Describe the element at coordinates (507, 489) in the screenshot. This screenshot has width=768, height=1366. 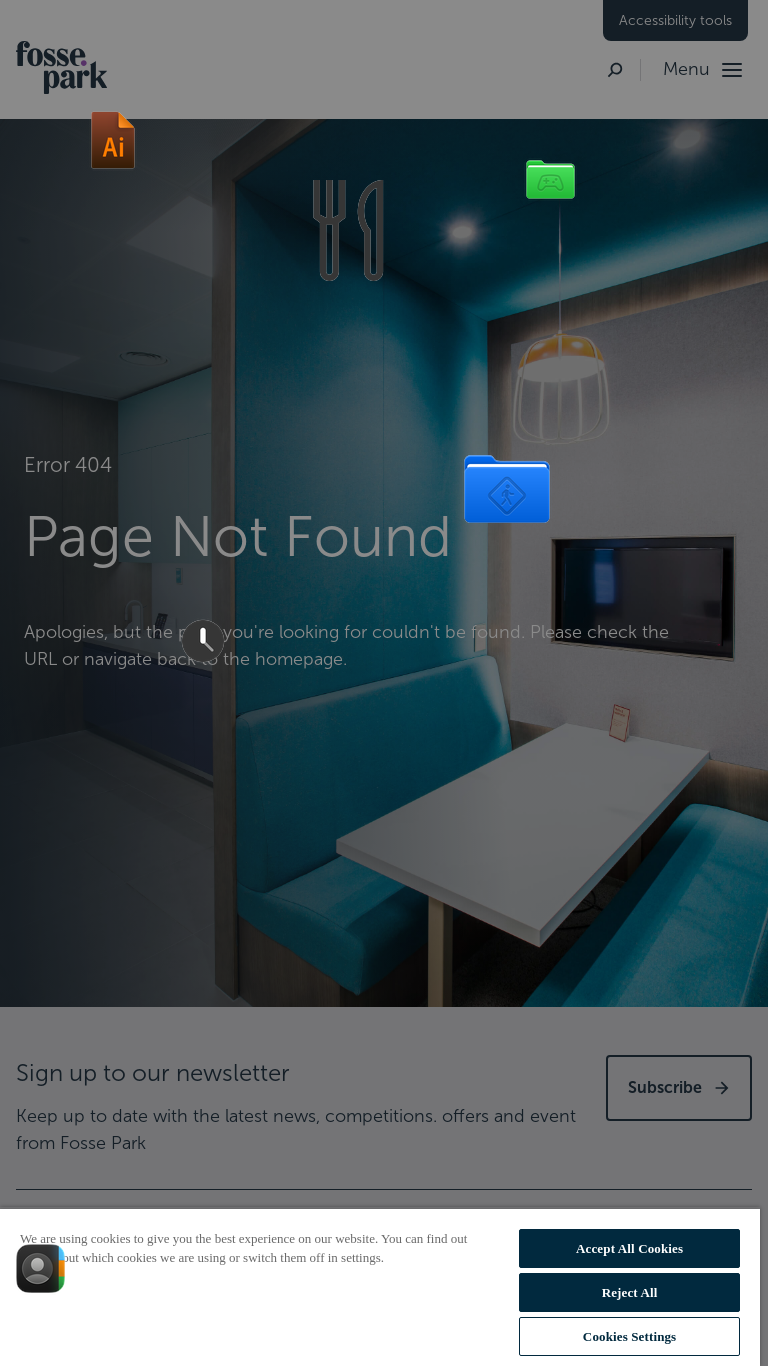
I see `access your public folder` at that location.